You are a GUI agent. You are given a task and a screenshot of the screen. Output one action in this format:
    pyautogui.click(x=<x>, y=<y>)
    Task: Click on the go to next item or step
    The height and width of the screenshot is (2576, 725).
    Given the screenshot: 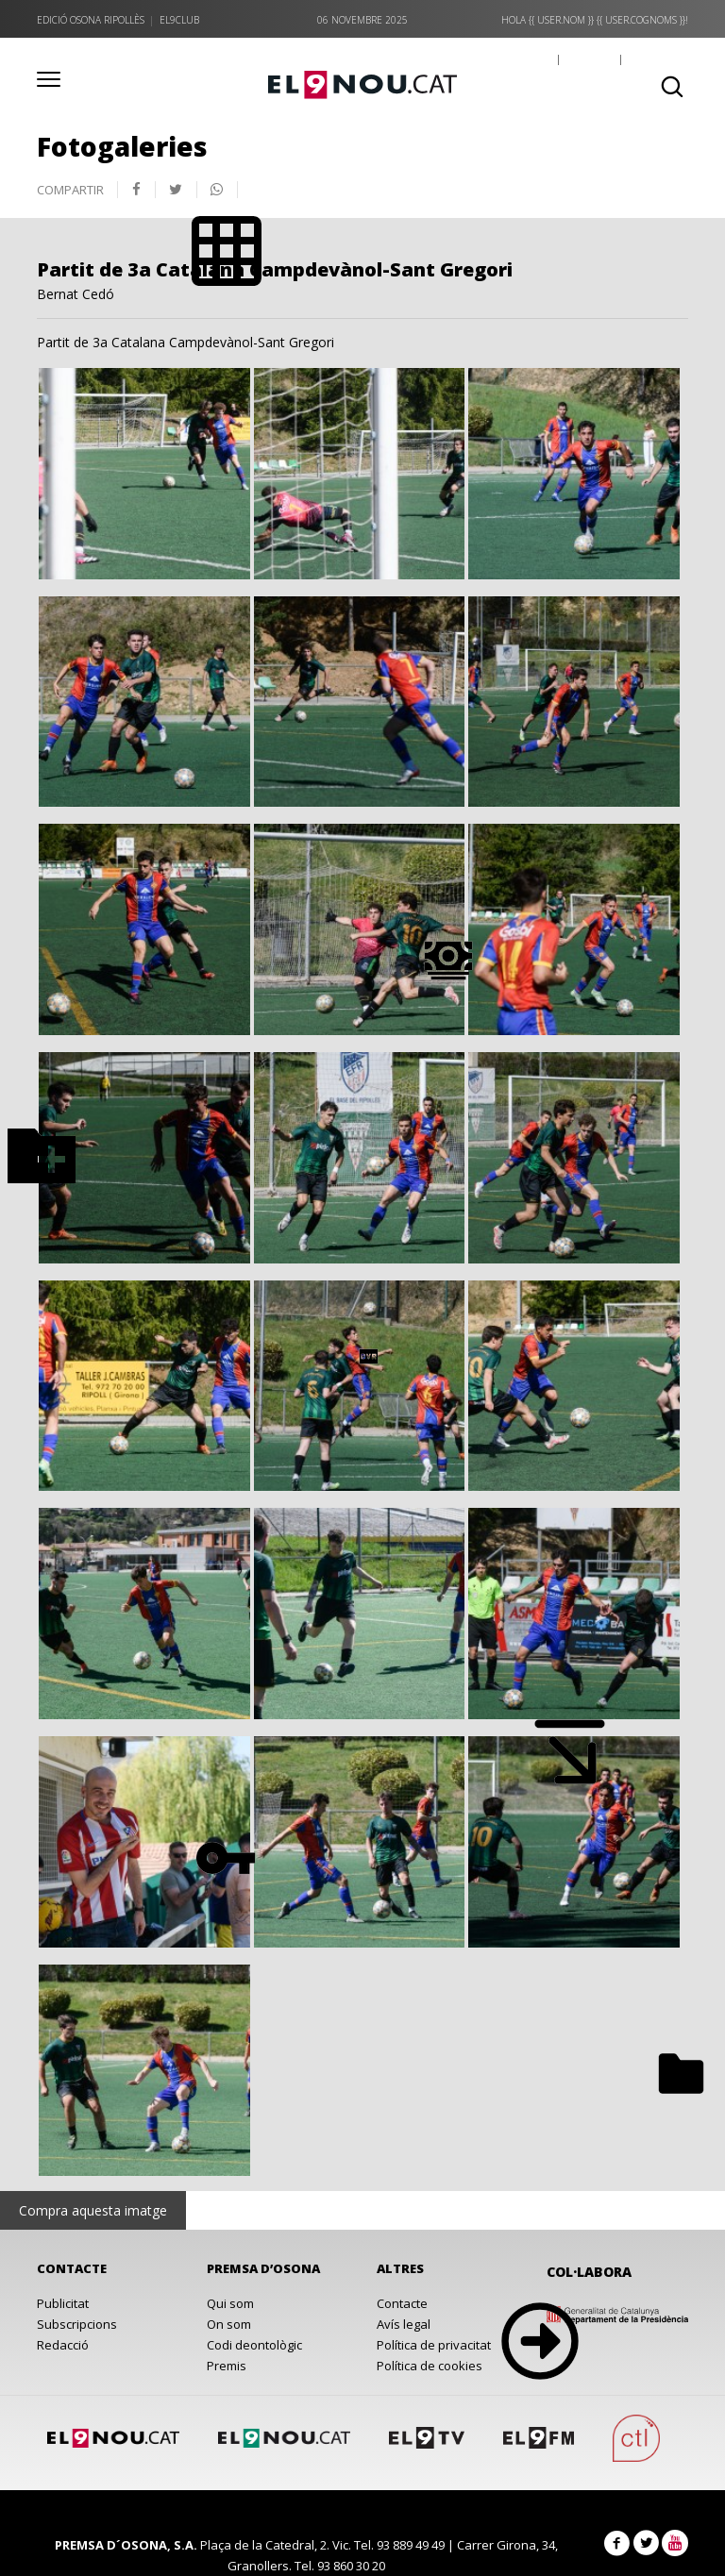 What is the action you would take?
    pyautogui.click(x=540, y=2341)
    